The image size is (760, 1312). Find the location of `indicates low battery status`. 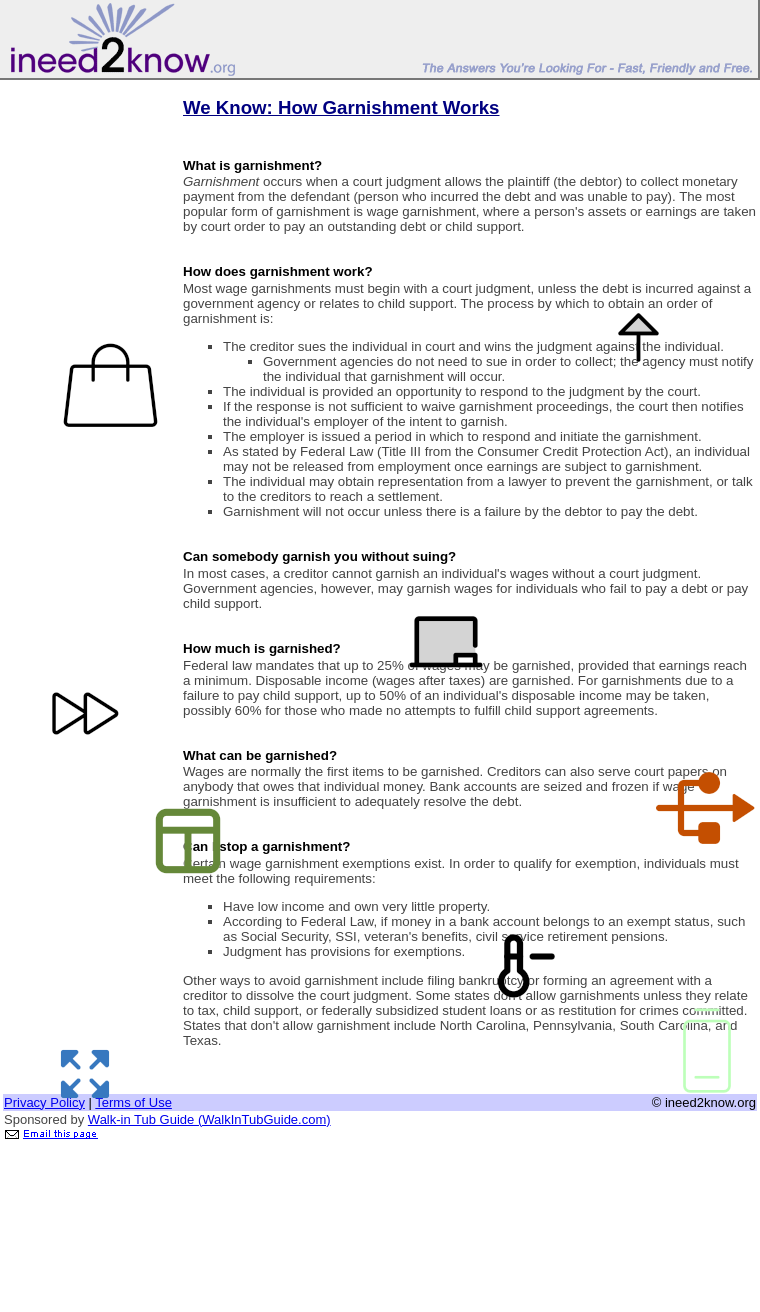

indicates low battery status is located at coordinates (707, 1052).